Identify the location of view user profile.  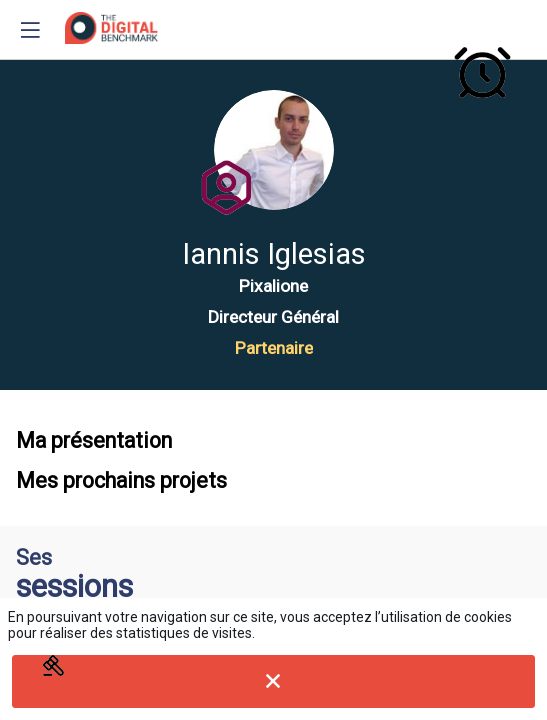
(226, 187).